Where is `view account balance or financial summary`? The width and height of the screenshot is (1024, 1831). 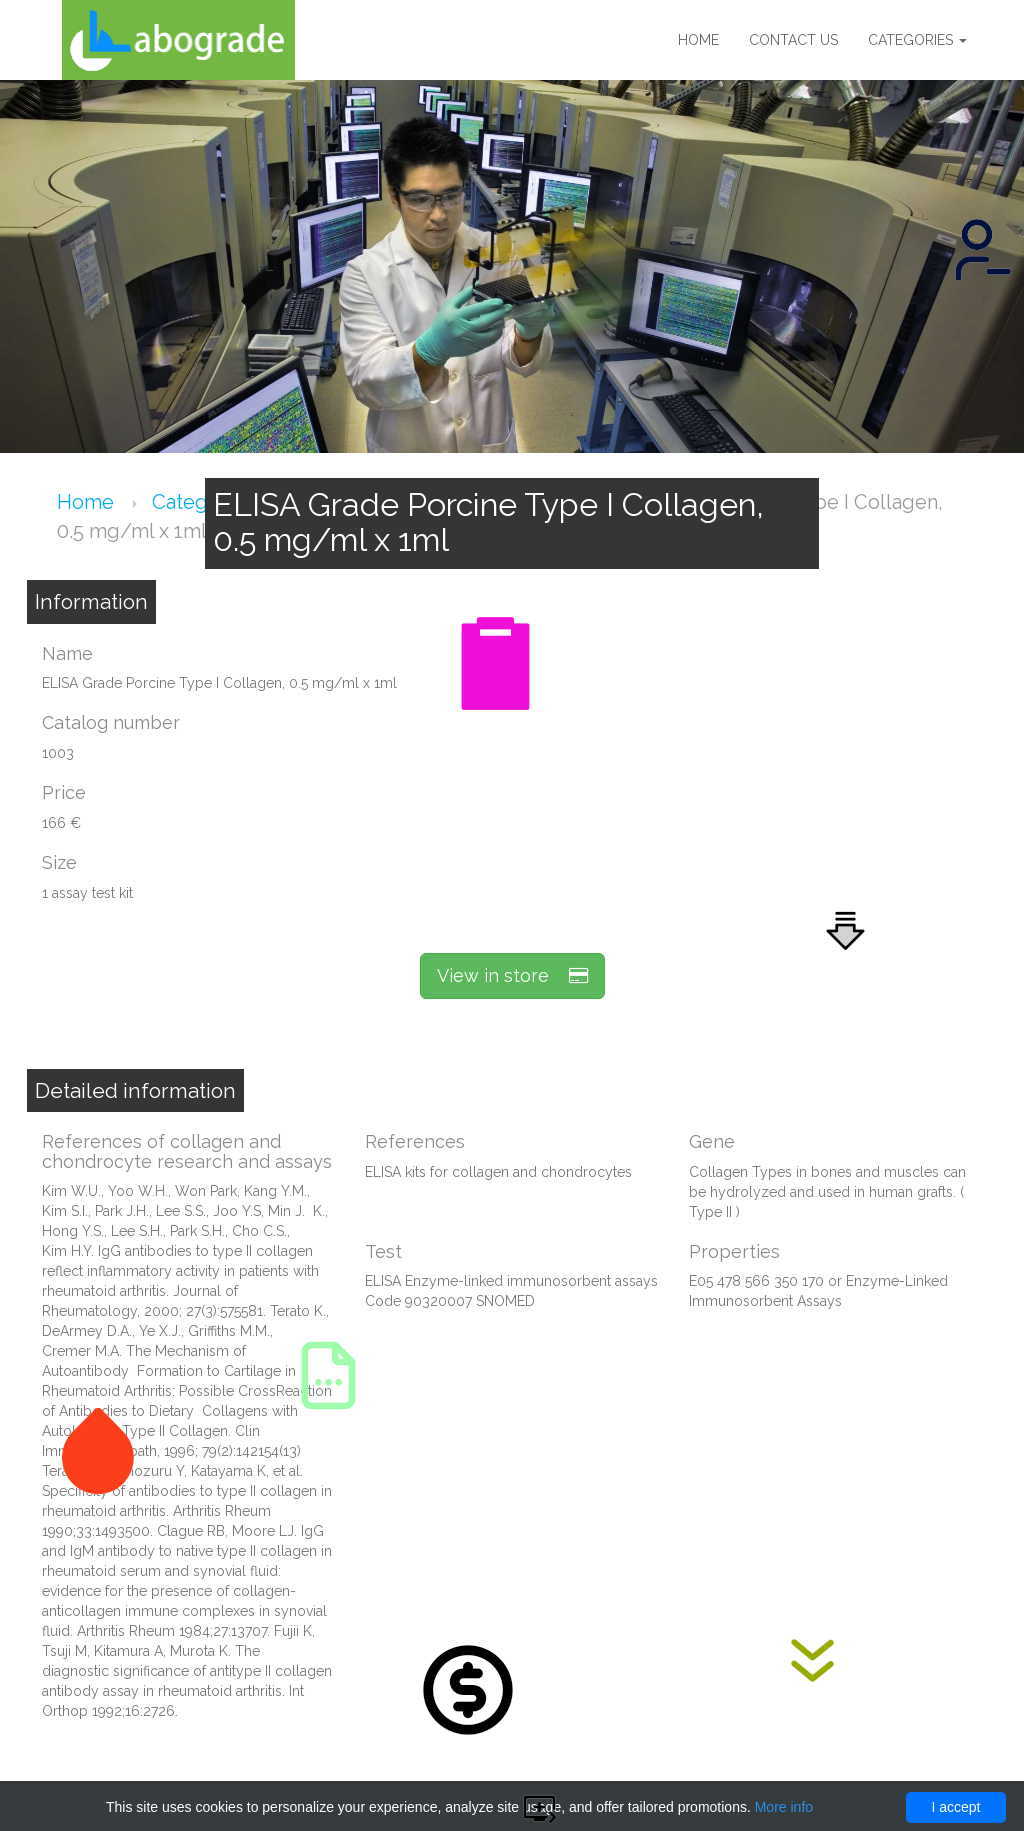 view account balance or financial summary is located at coordinates (468, 1690).